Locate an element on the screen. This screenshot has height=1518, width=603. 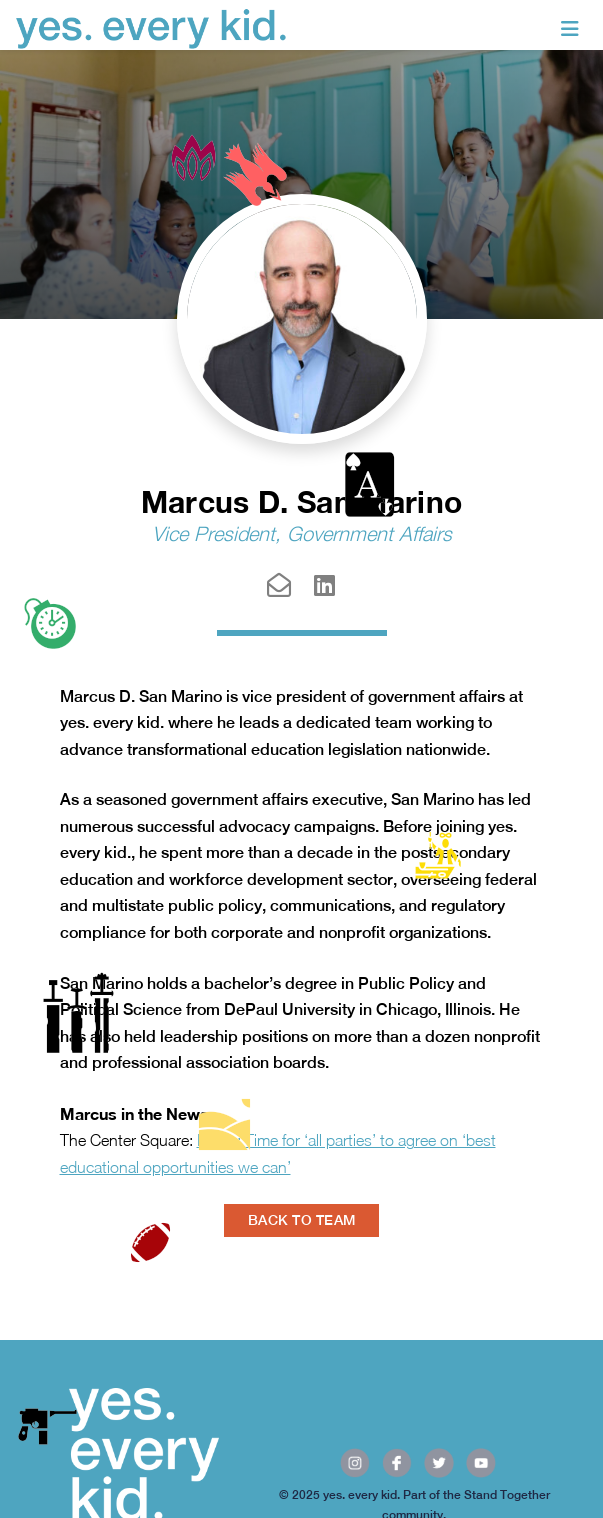
crow dive ability or attack skill is located at coordinates (255, 174).